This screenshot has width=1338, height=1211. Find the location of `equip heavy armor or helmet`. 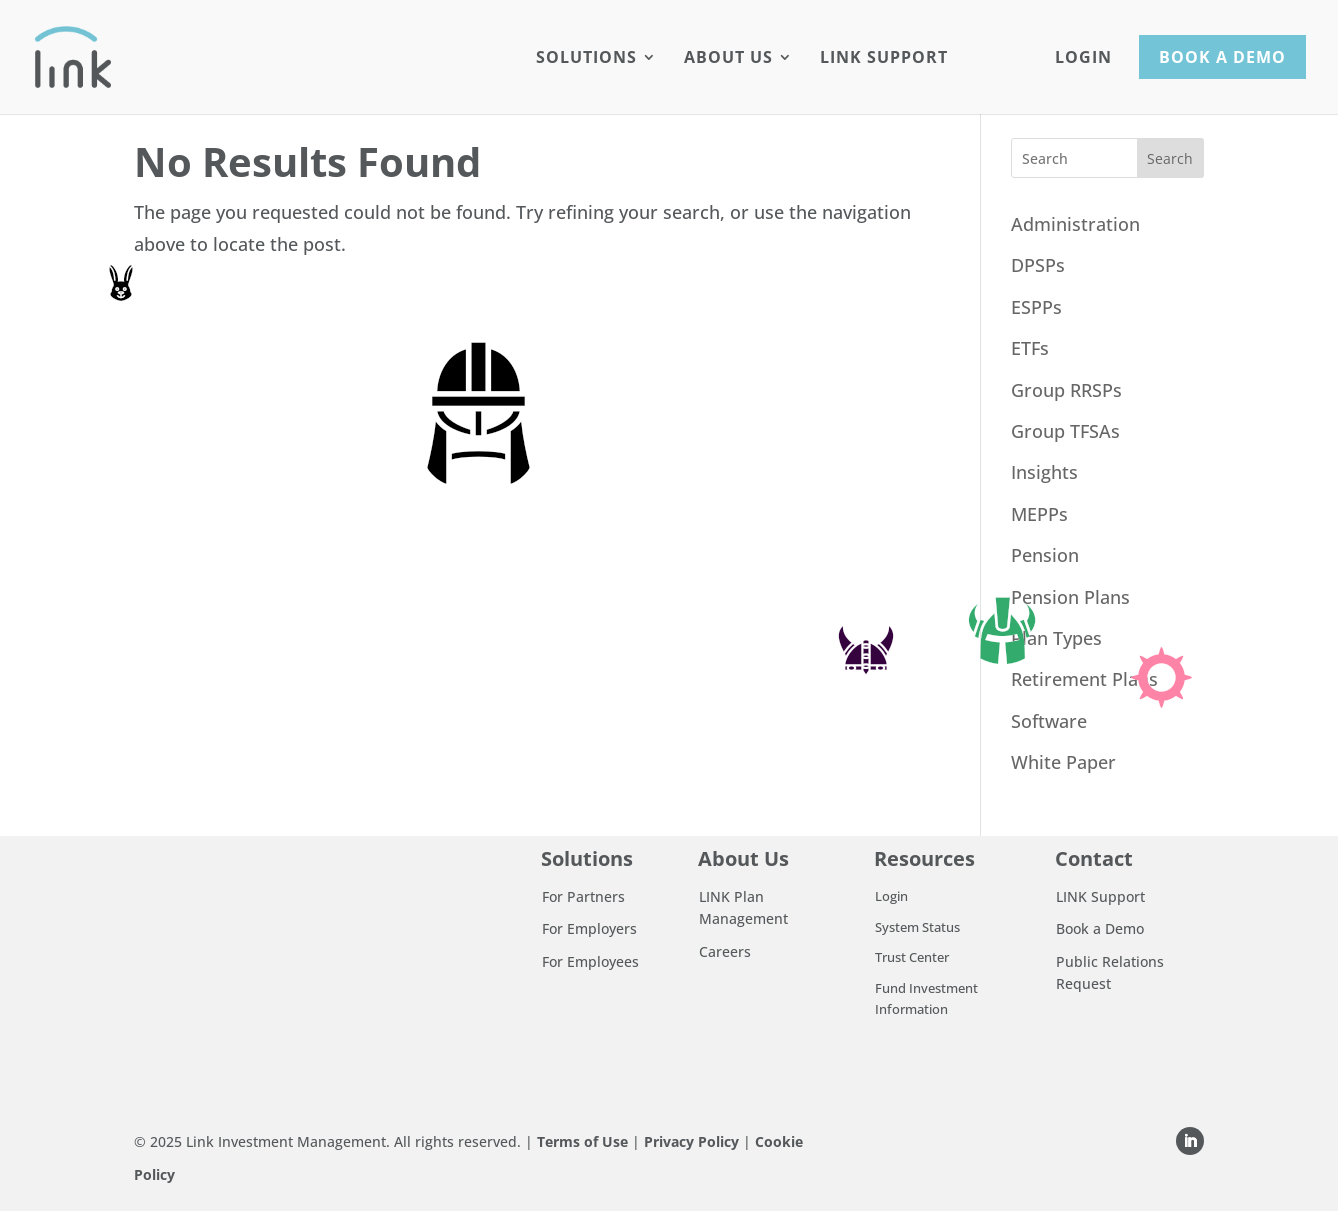

equip heavy armor or helmet is located at coordinates (1002, 631).